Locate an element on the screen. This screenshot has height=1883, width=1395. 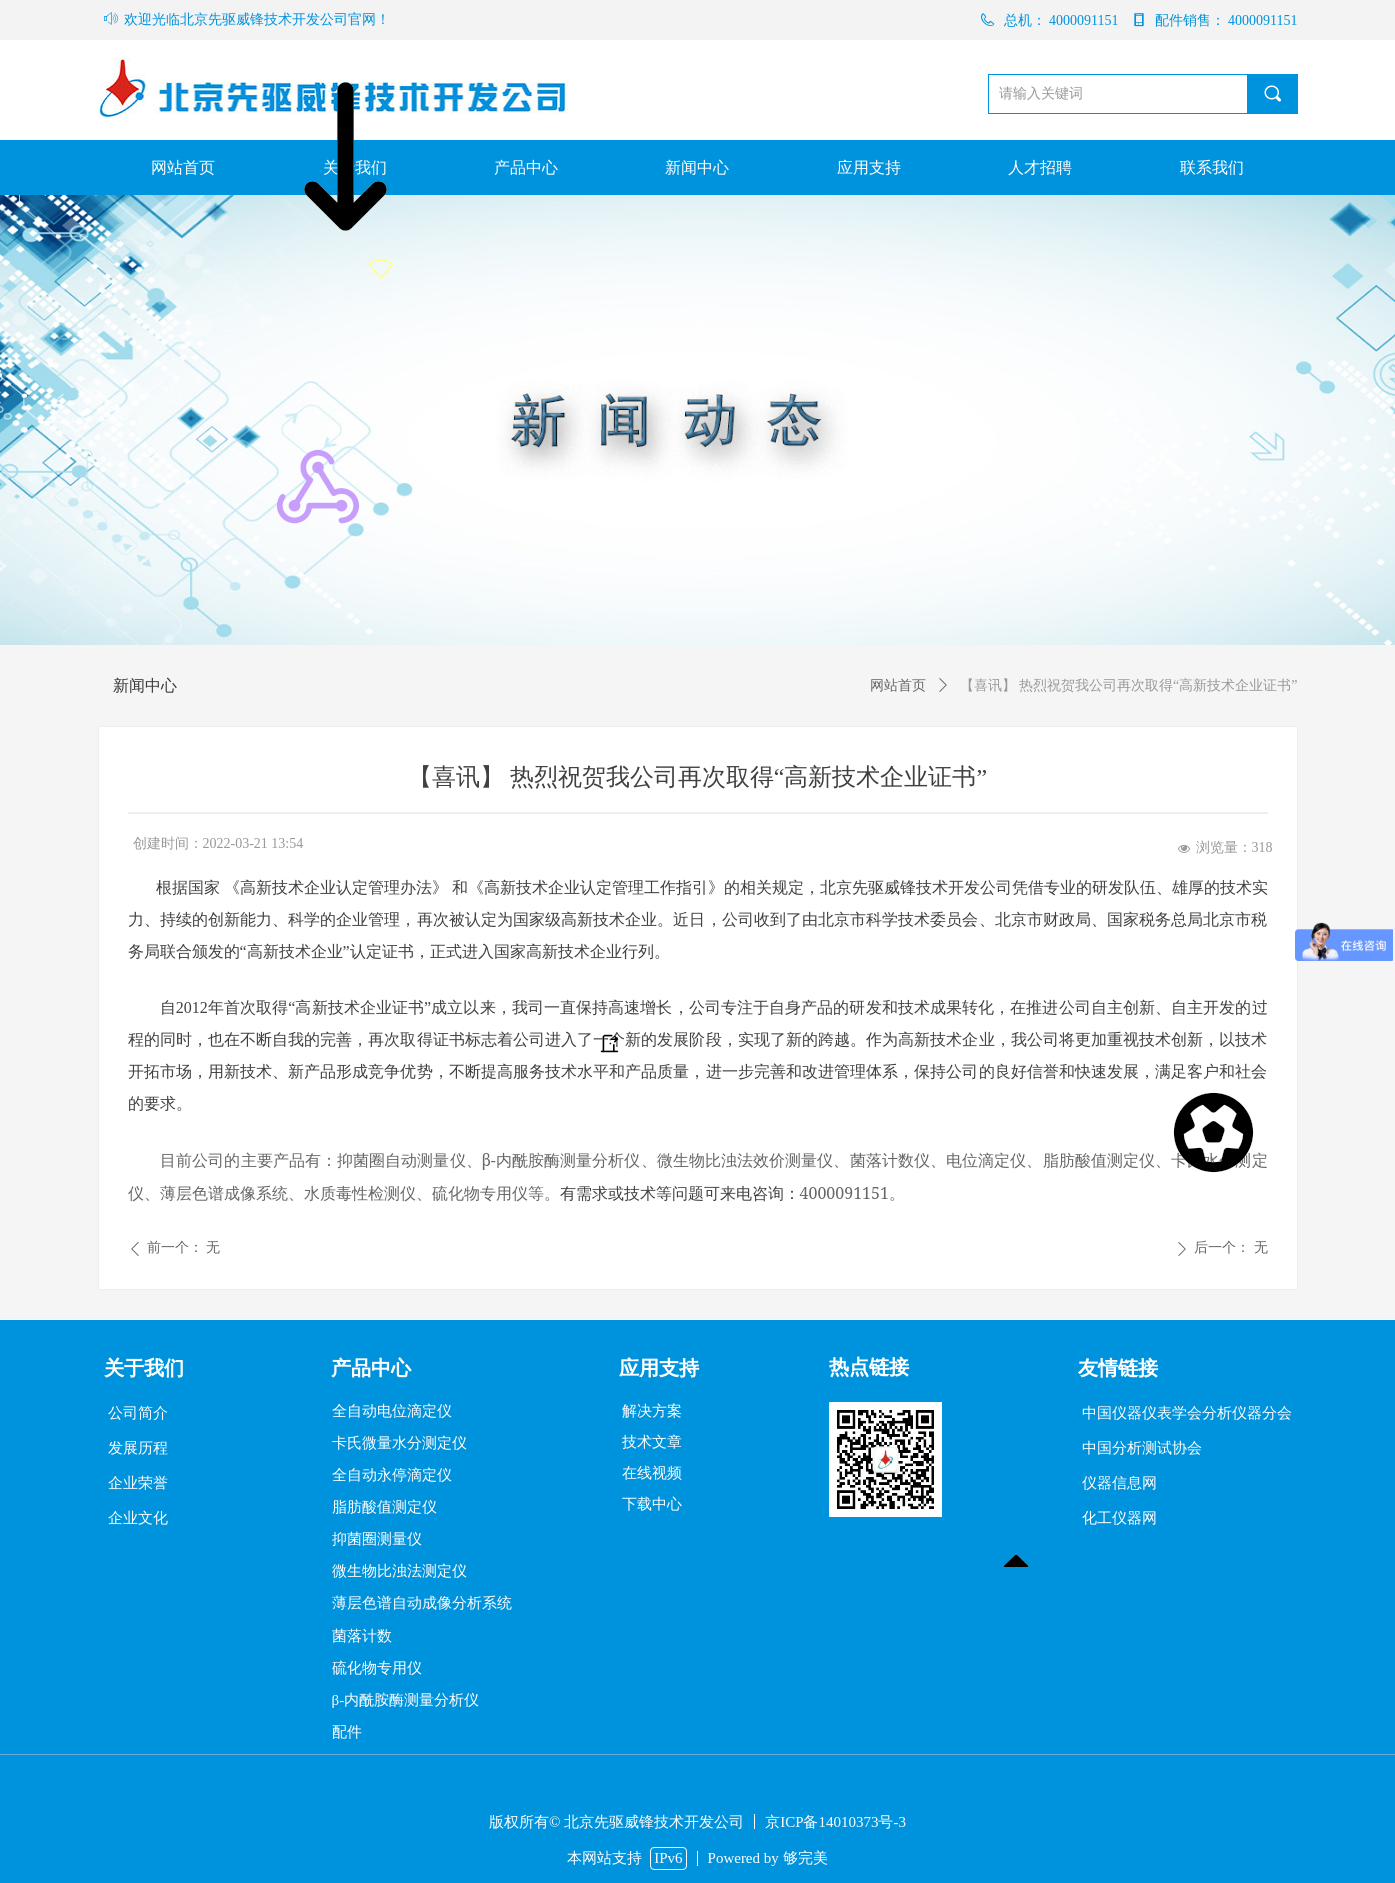
collapse an expanded section or panel is located at coordinates (1016, 1561).